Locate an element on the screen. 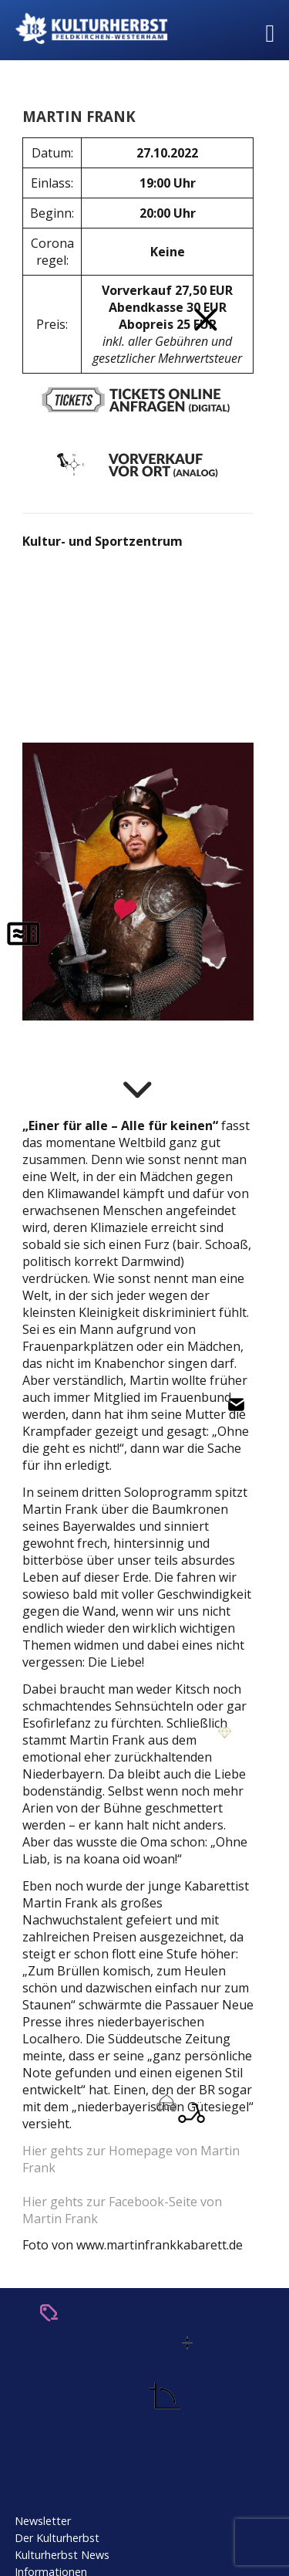 This screenshot has width=289, height=2576. close the current window or dialog is located at coordinates (206, 320).